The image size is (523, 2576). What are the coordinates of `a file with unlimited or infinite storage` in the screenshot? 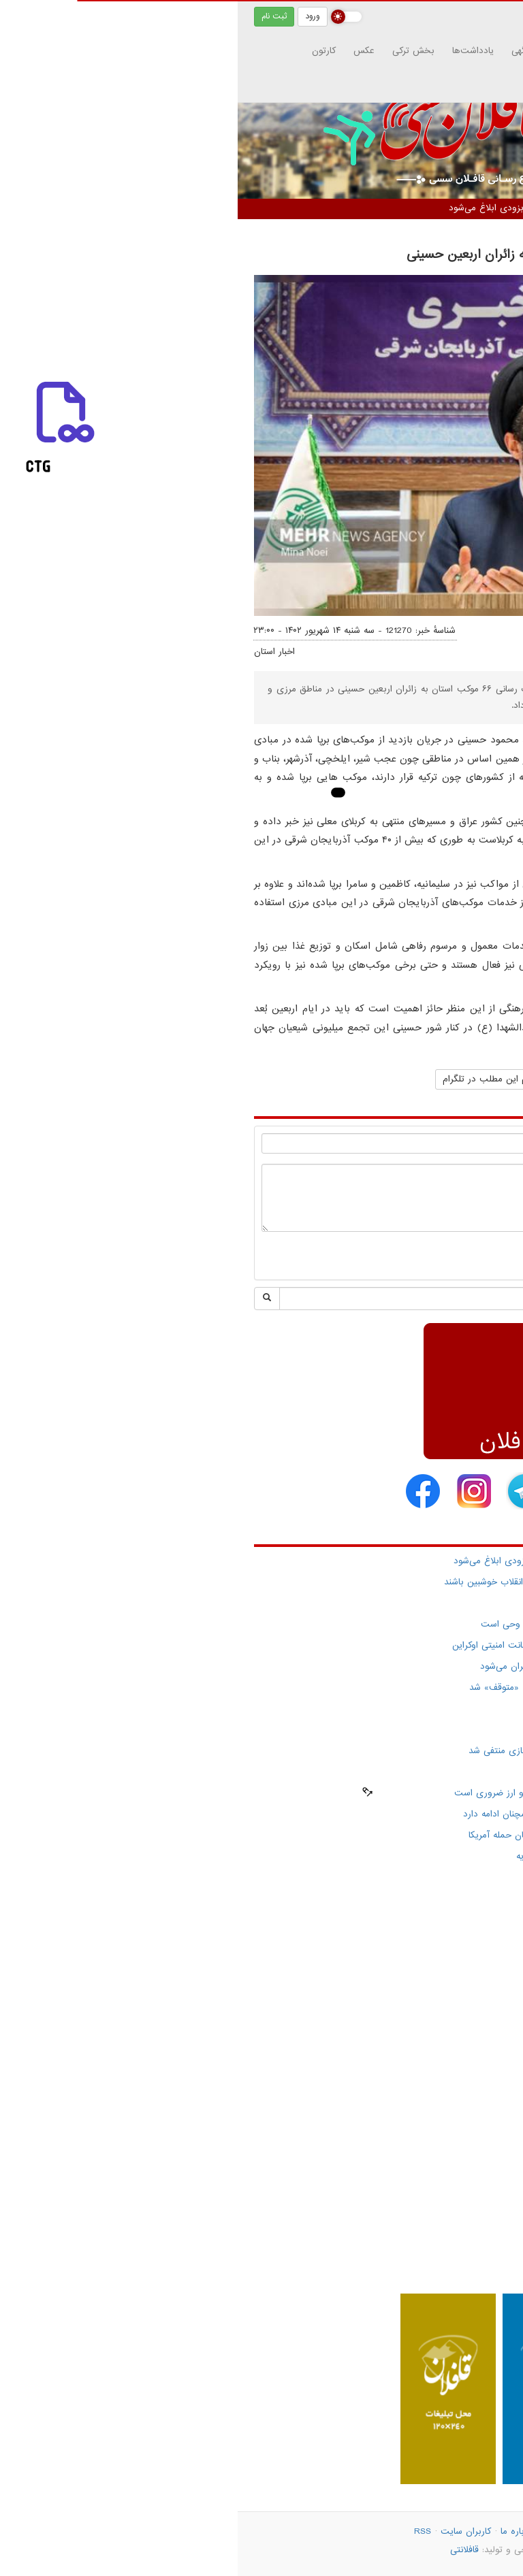 It's located at (61, 412).